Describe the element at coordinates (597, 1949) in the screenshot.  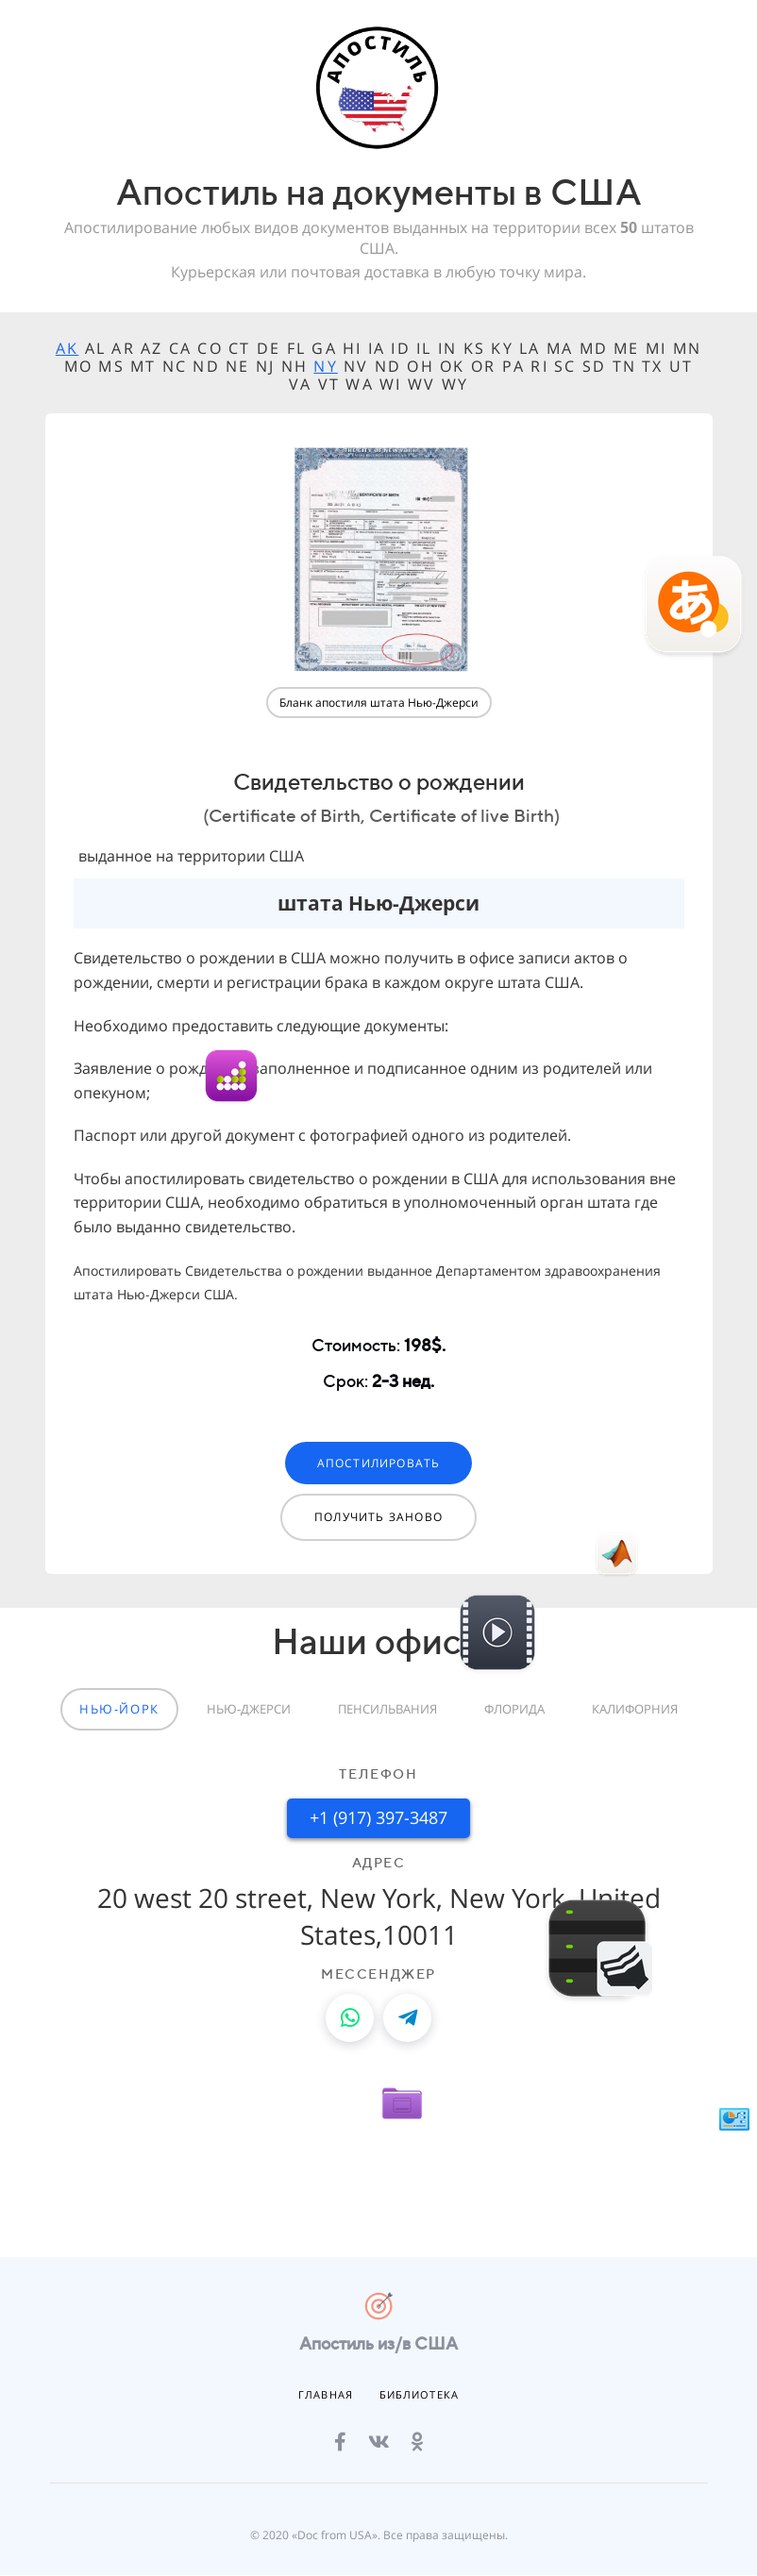
I see `configure kerberos authentication settings for network servers` at that location.